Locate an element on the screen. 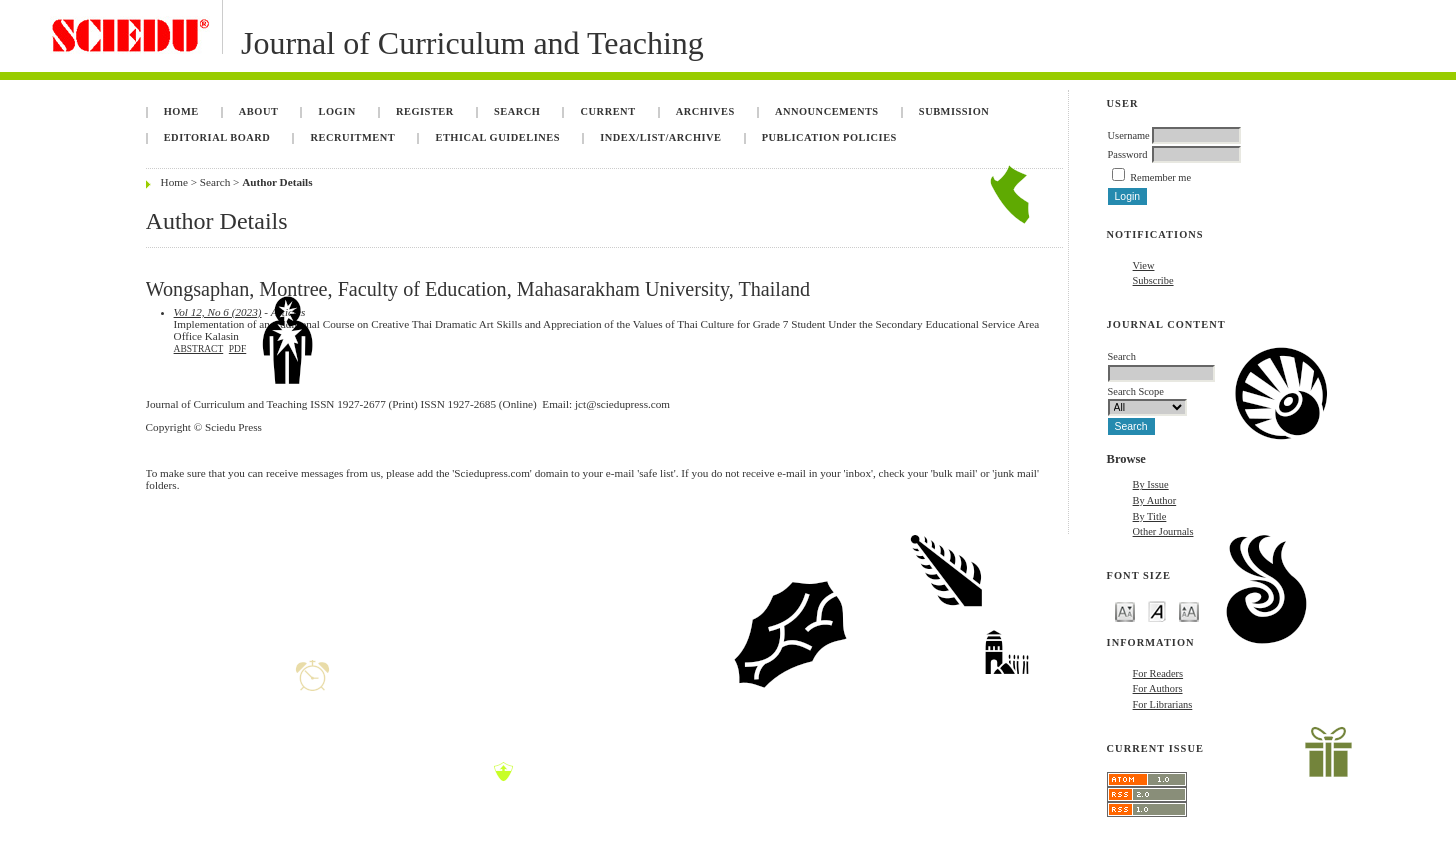 Image resolution: width=1456 pixels, height=843 pixels. select Peru as your country or region is located at coordinates (1010, 194).